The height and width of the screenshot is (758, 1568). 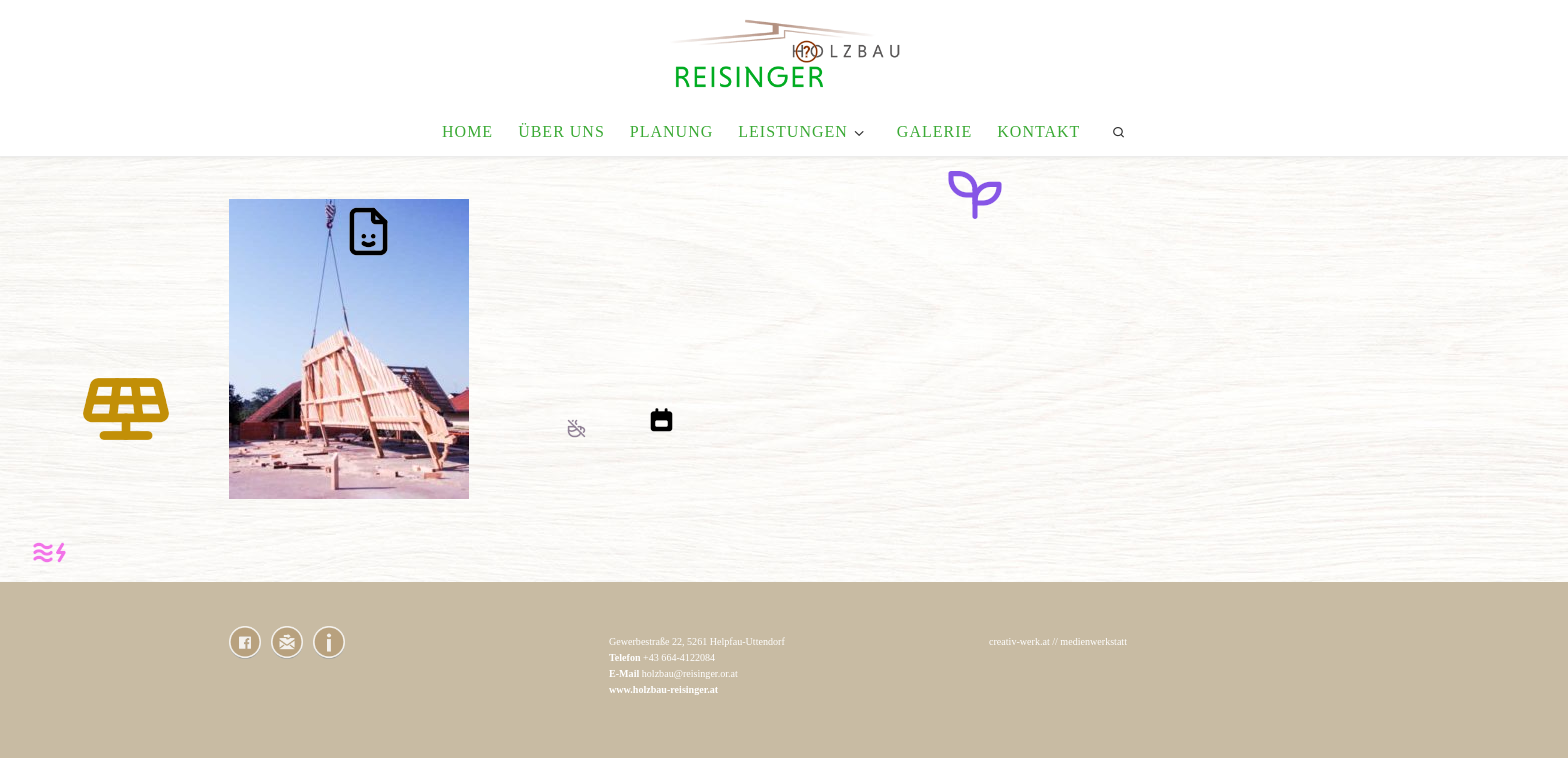 I want to click on view a friendly or positive document, so click(x=368, y=231).